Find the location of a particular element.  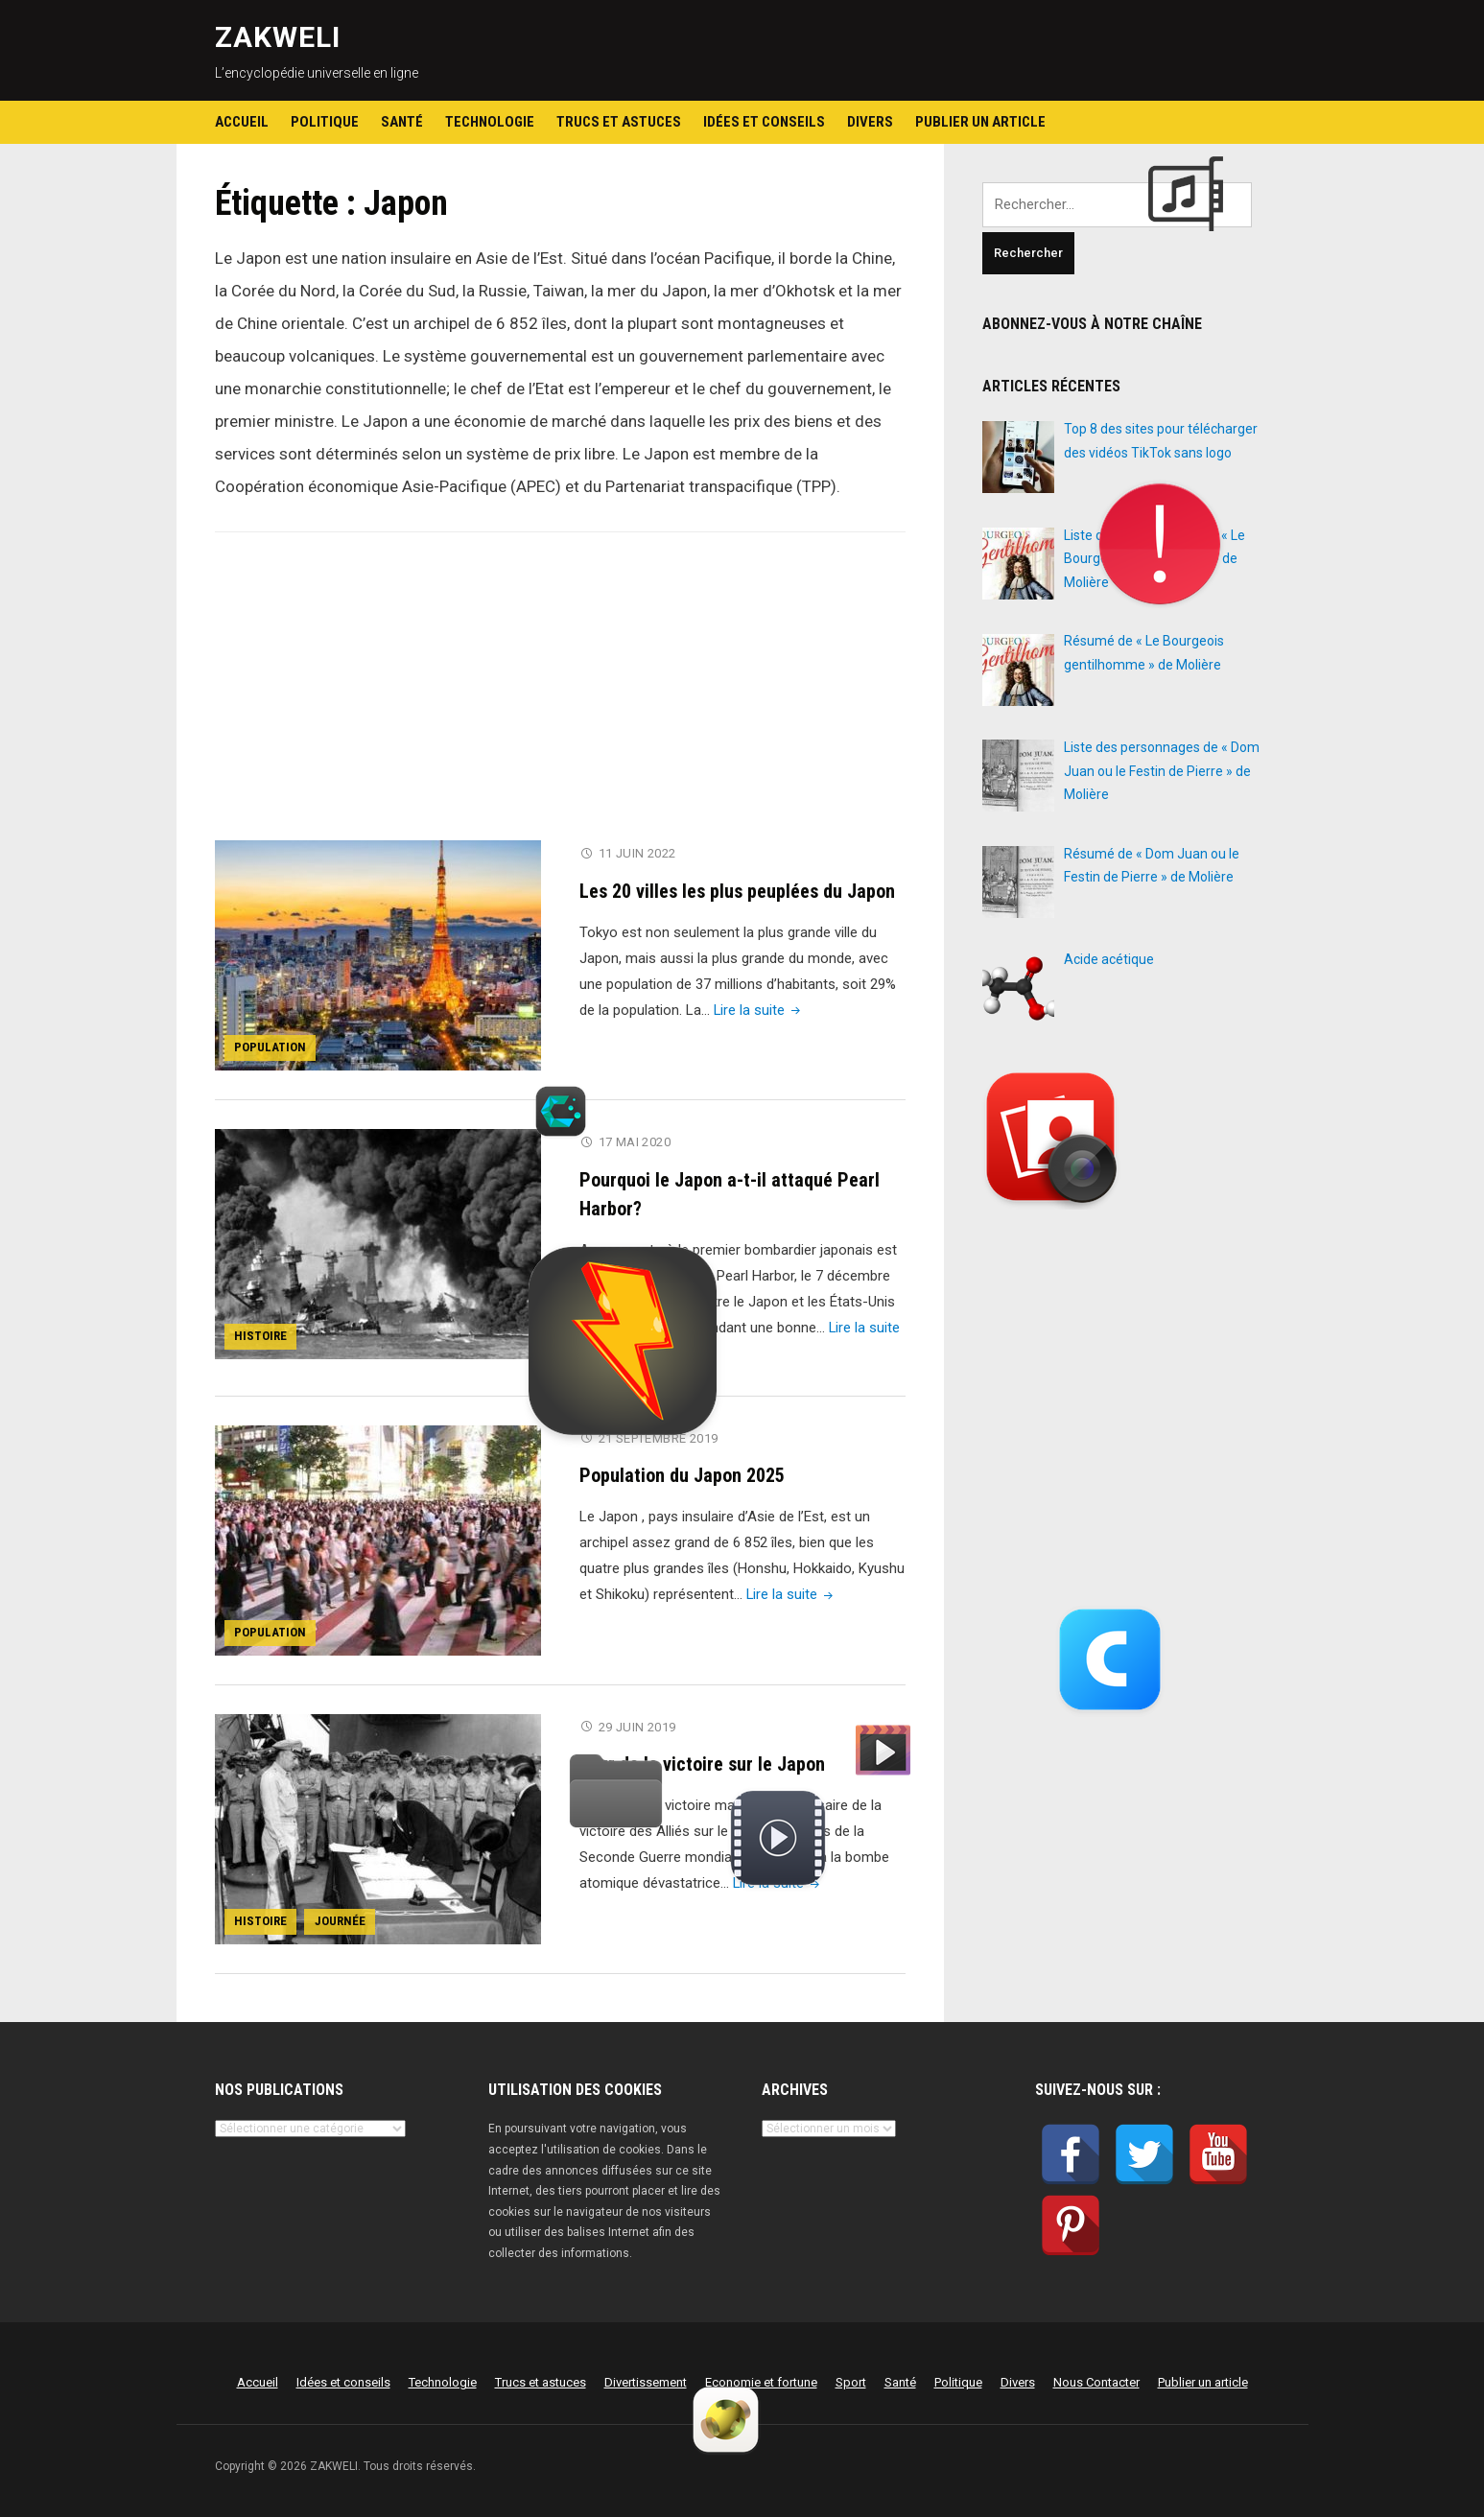

indicates an application error or crash is located at coordinates (1160, 544).